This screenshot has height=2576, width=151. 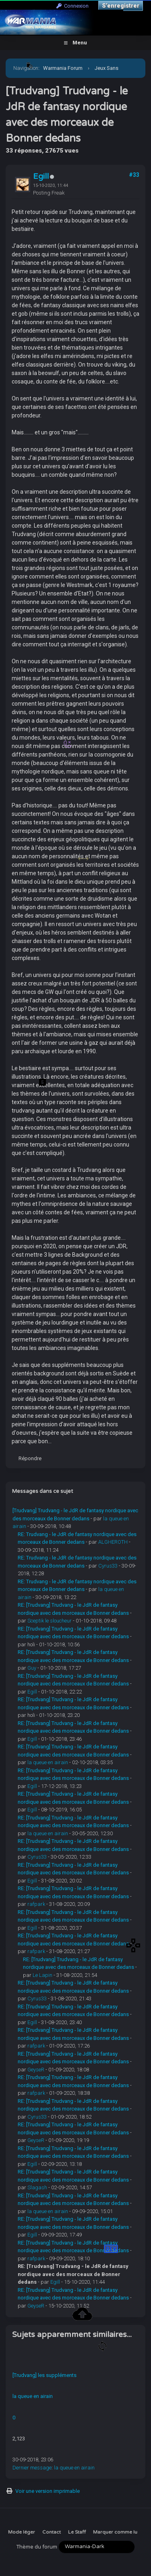 What do you see at coordinates (42, 1082) in the screenshot?
I see `indicates step 6 in a multi-step process` at bounding box center [42, 1082].